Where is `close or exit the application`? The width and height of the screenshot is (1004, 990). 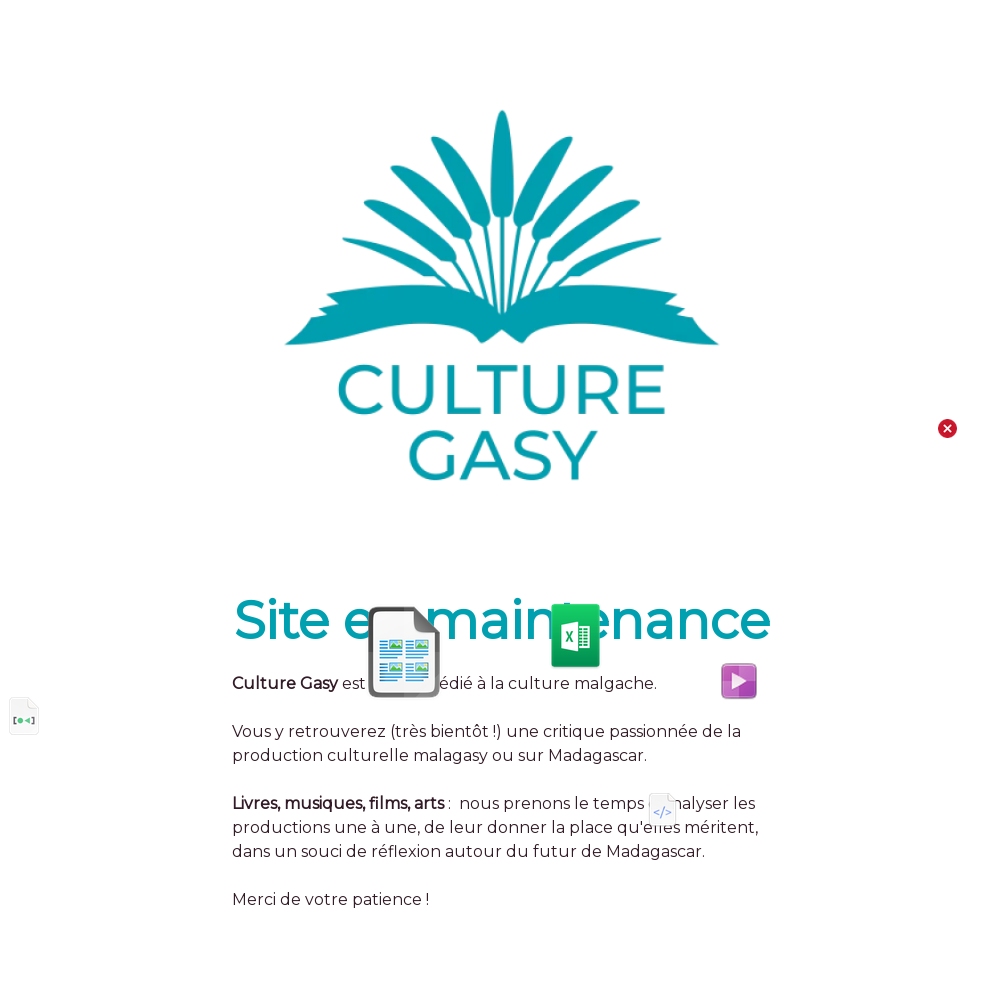
close or exit the application is located at coordinates (947, 428).